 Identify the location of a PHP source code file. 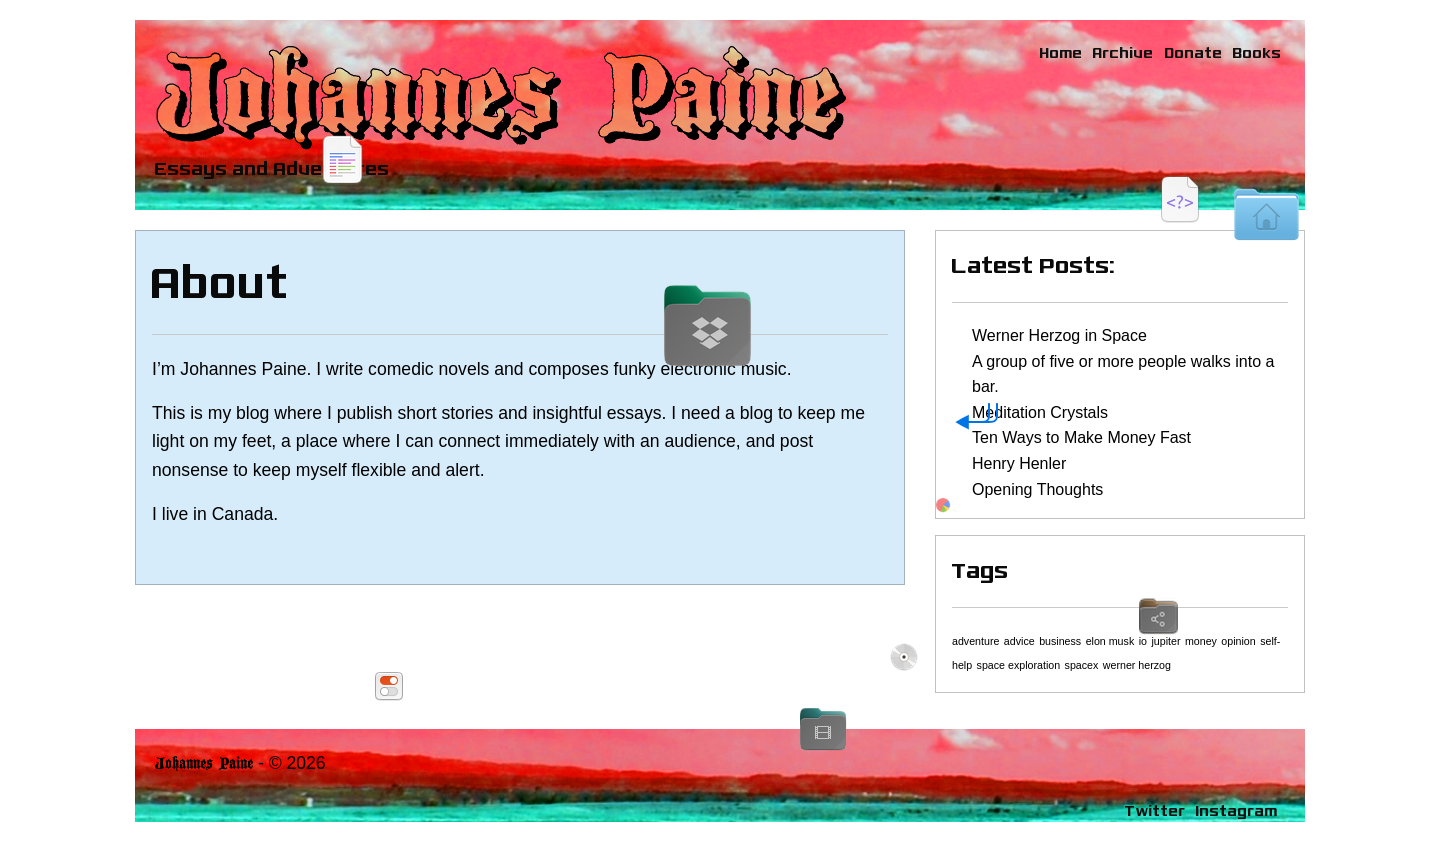
(1180, 199).